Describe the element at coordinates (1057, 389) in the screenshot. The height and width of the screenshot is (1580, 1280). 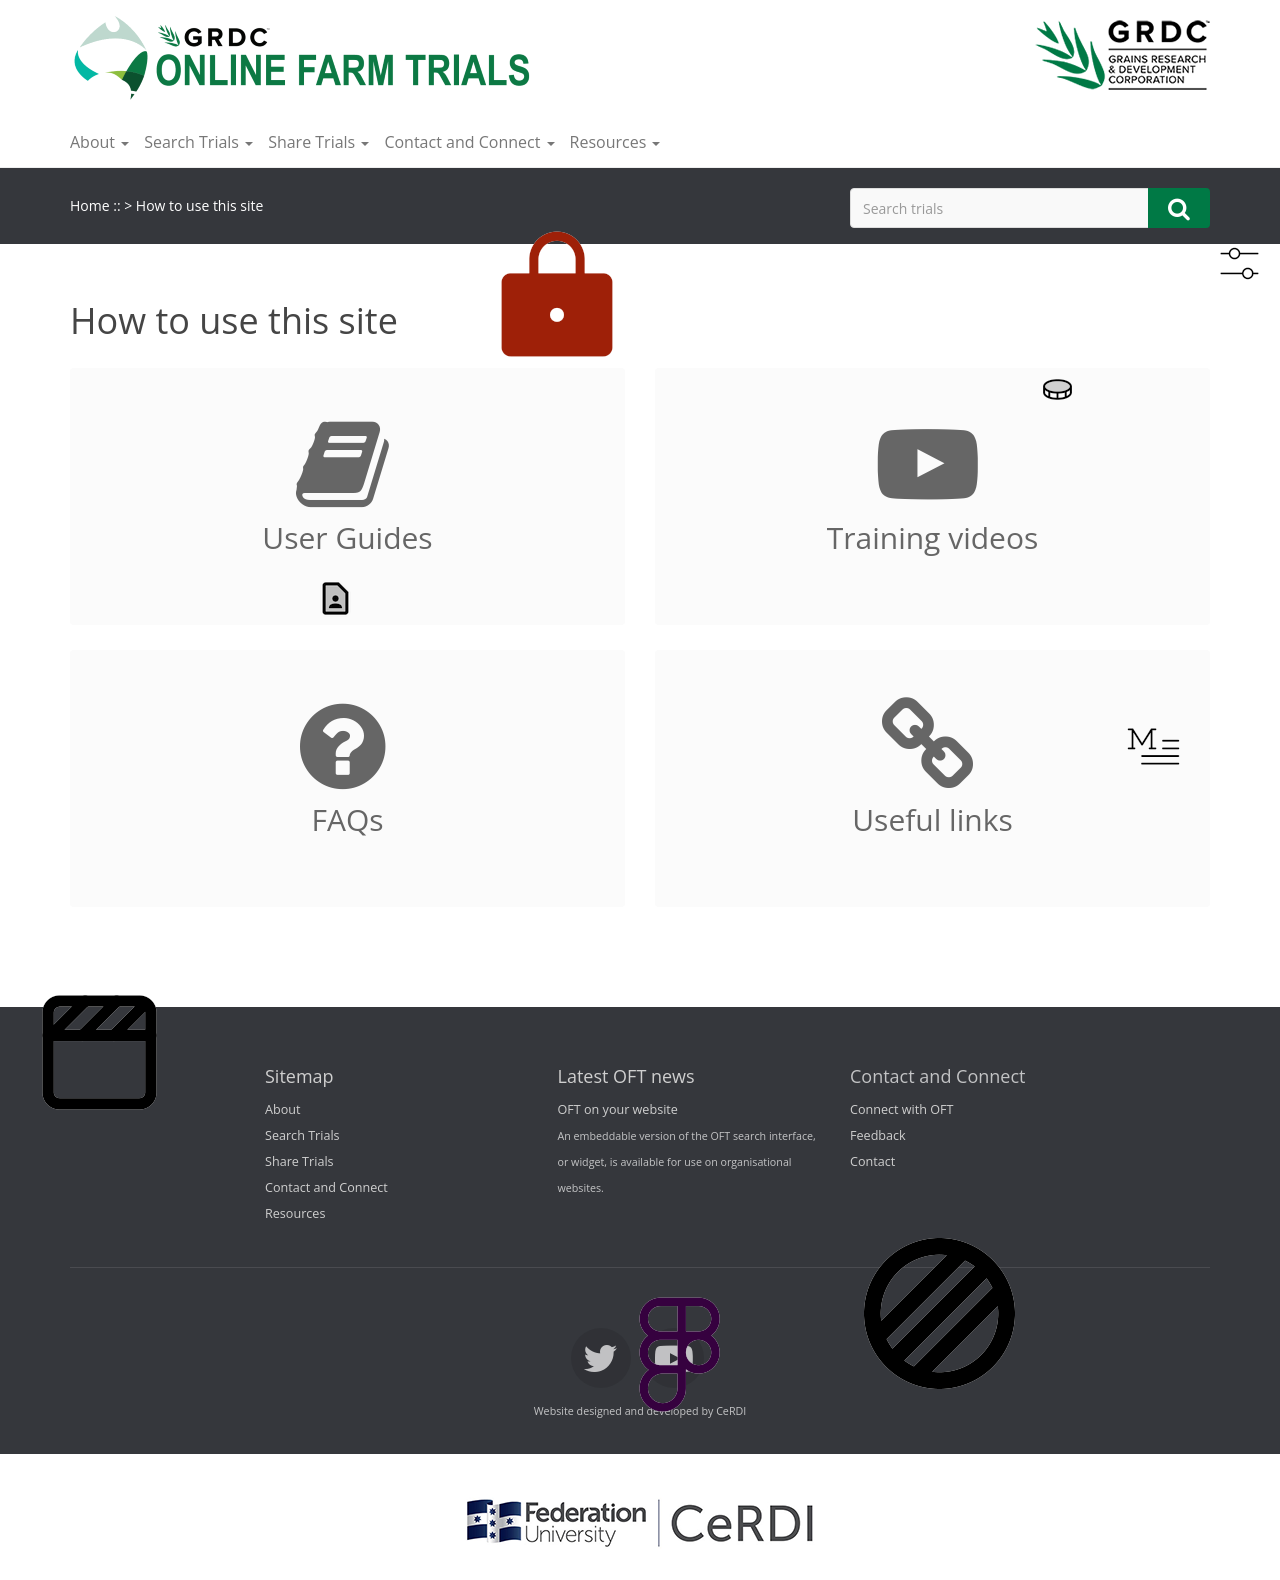
I see `view your coin balance or currency` at that location.